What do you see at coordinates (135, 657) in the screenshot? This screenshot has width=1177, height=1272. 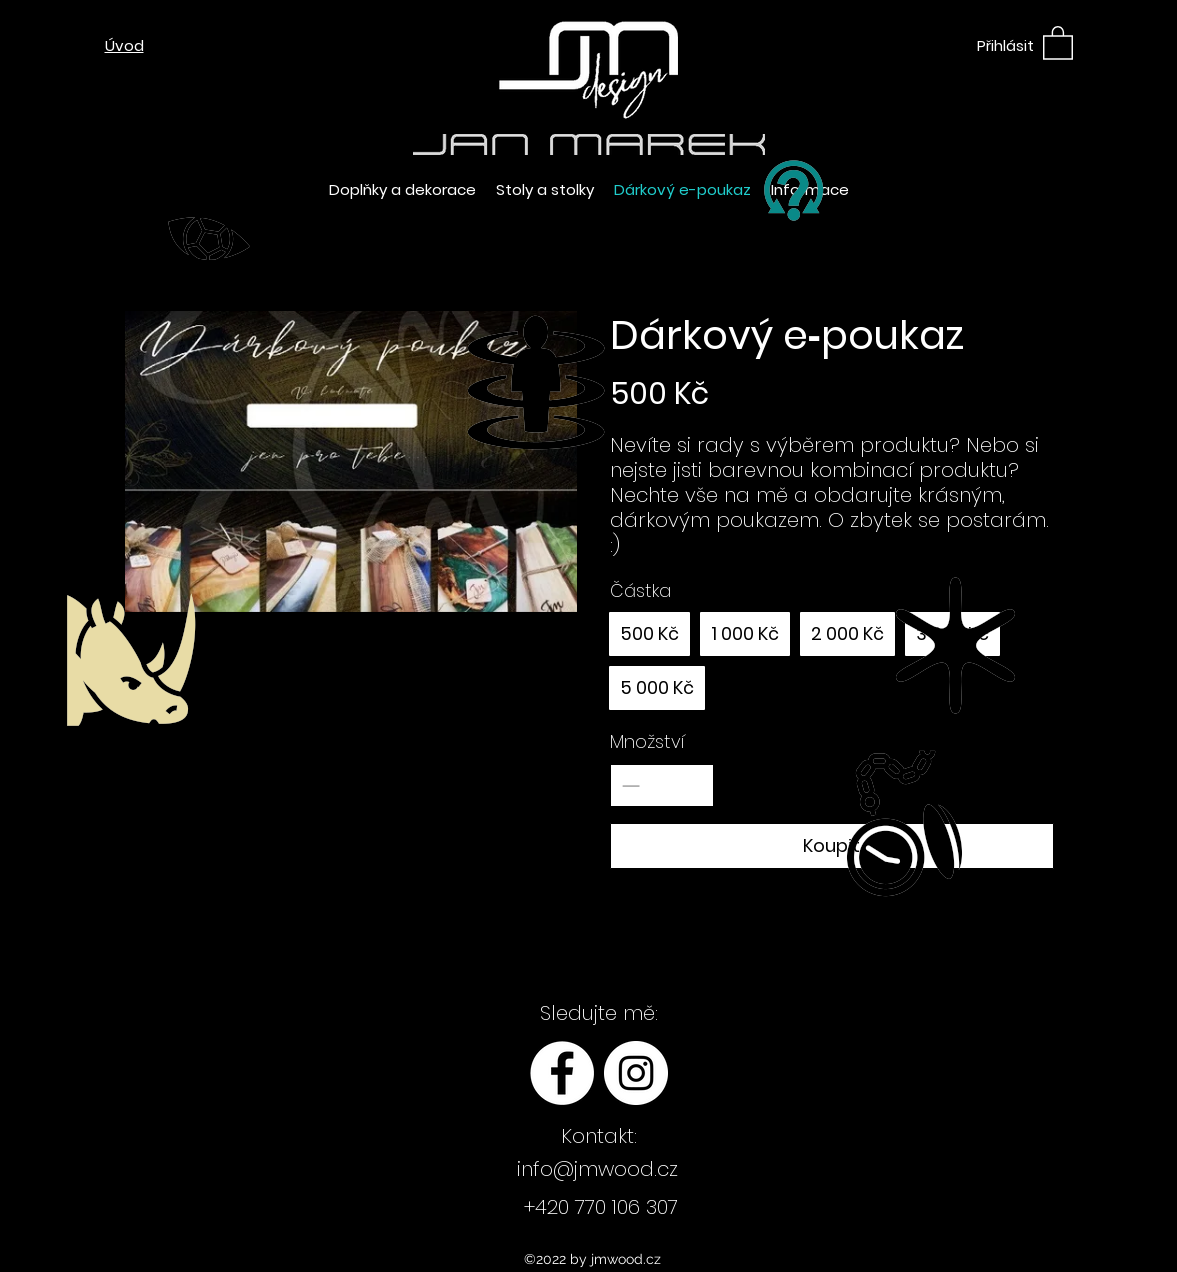 I see `select rhinoceros or rhino character` at bounding box center [135, 657].